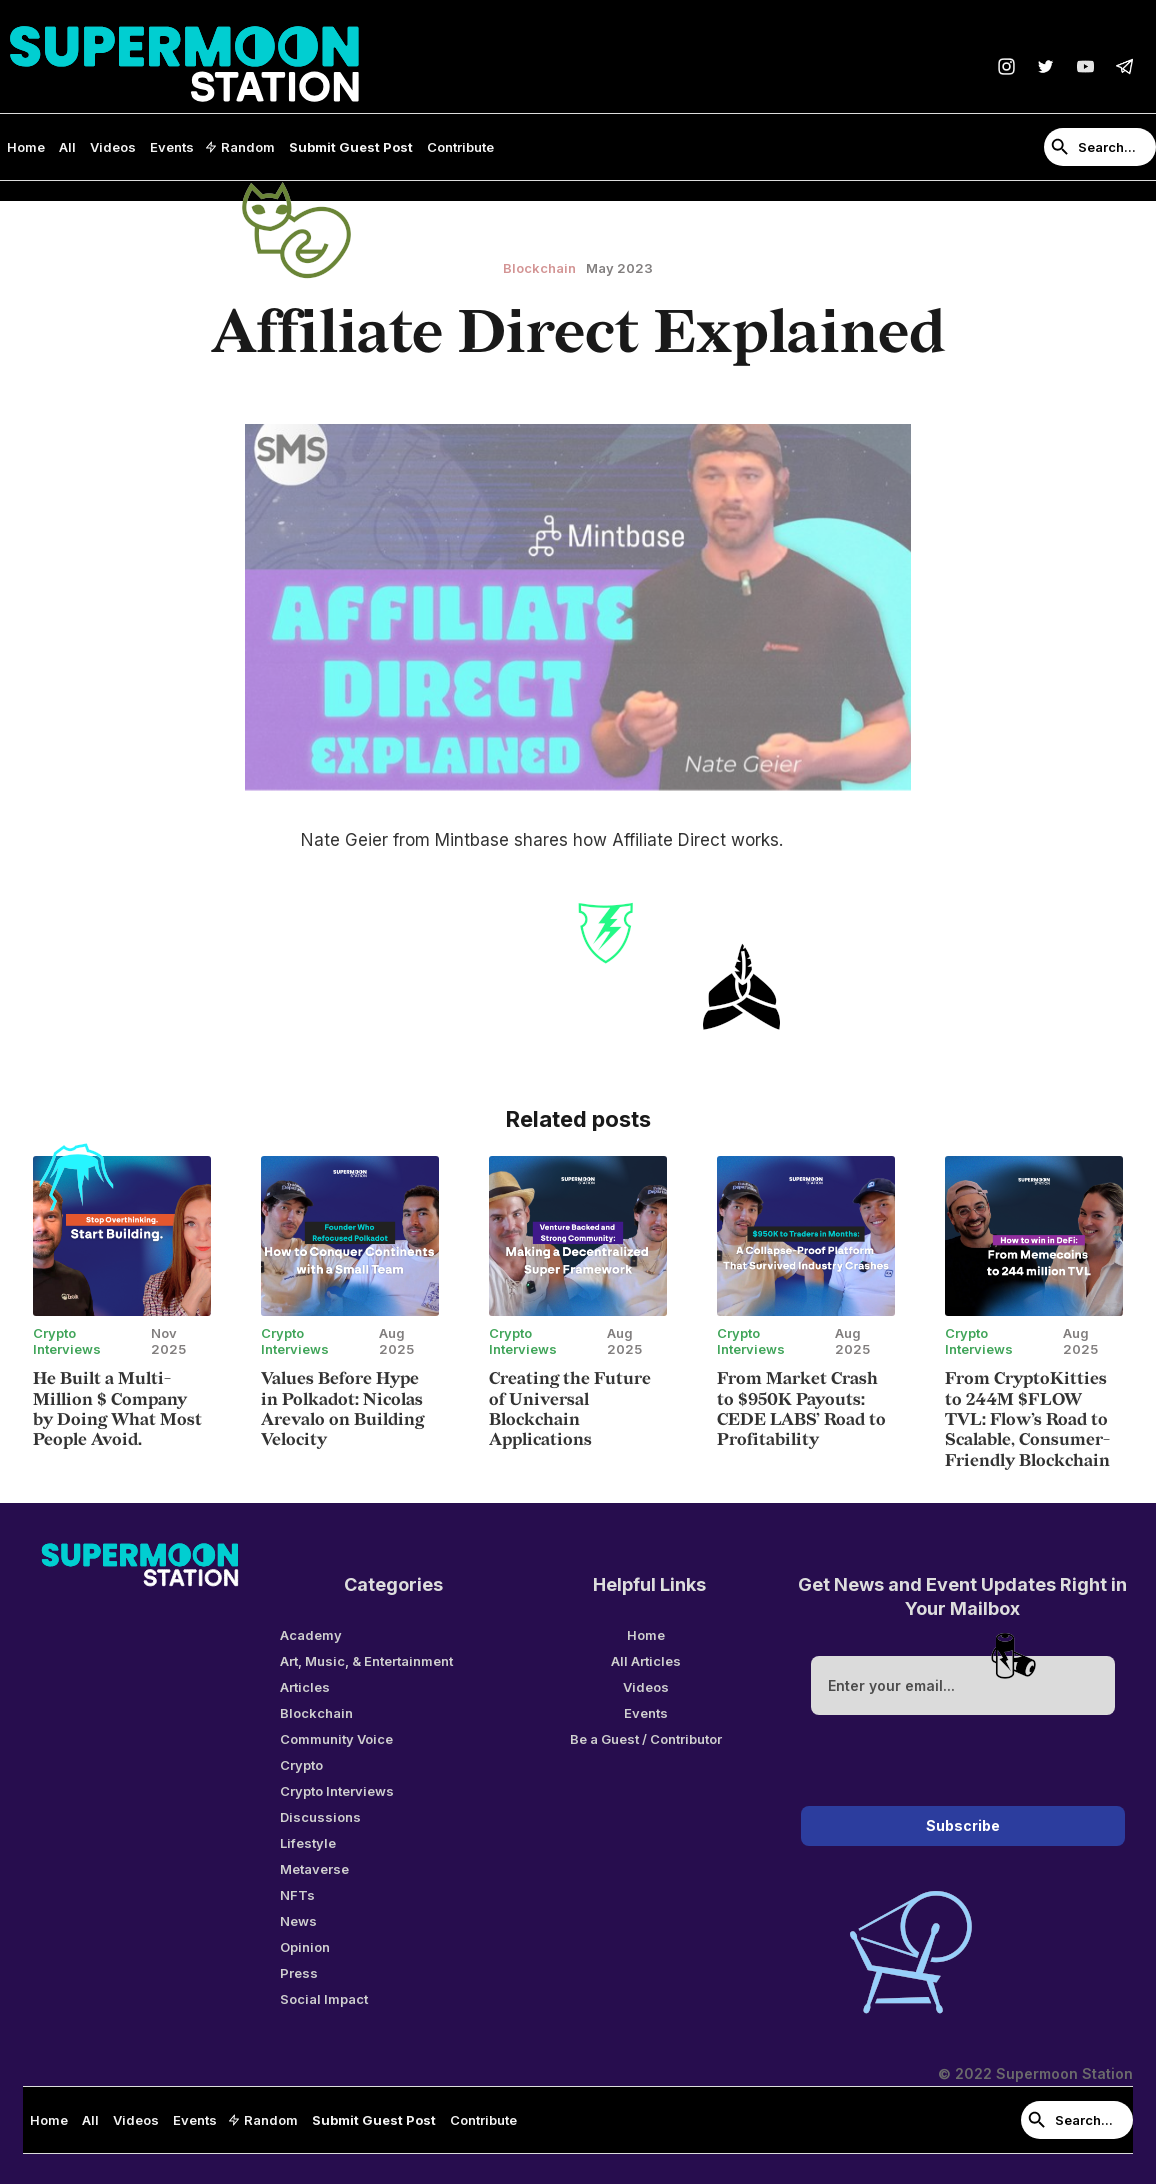 This screenshot has height=2184, width=1156. Describe the element at coordinates (296, 228) in the screenshot. I see `decorative cat icon for pet-related content` at that location.